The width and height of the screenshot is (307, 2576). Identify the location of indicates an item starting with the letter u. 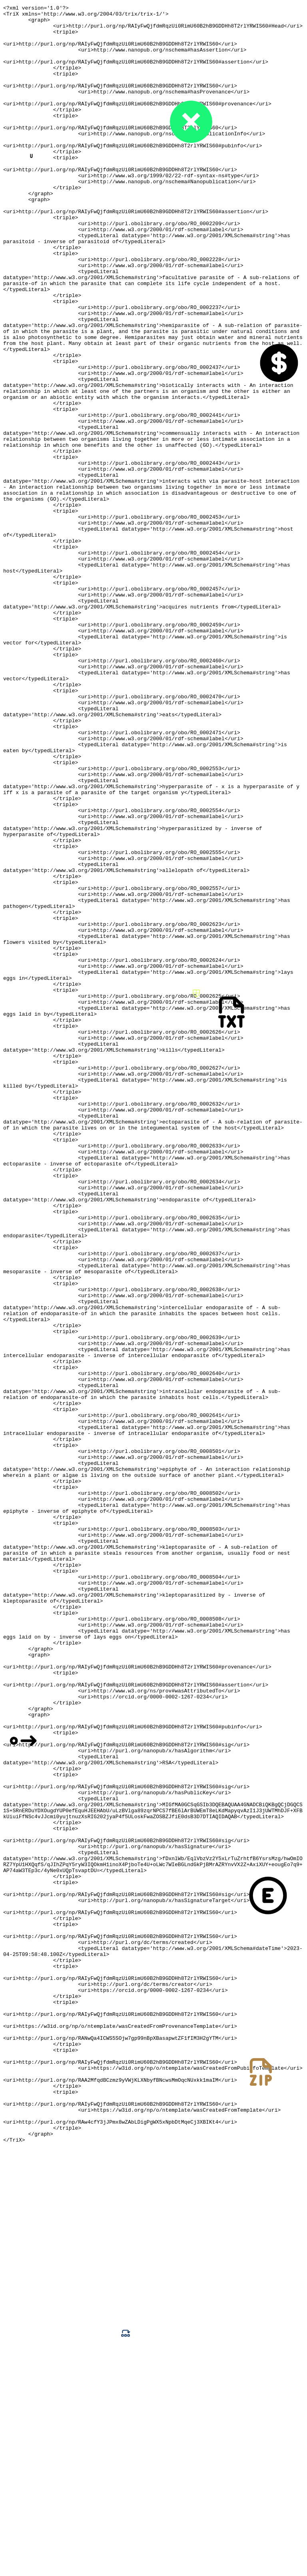
(31, 156).